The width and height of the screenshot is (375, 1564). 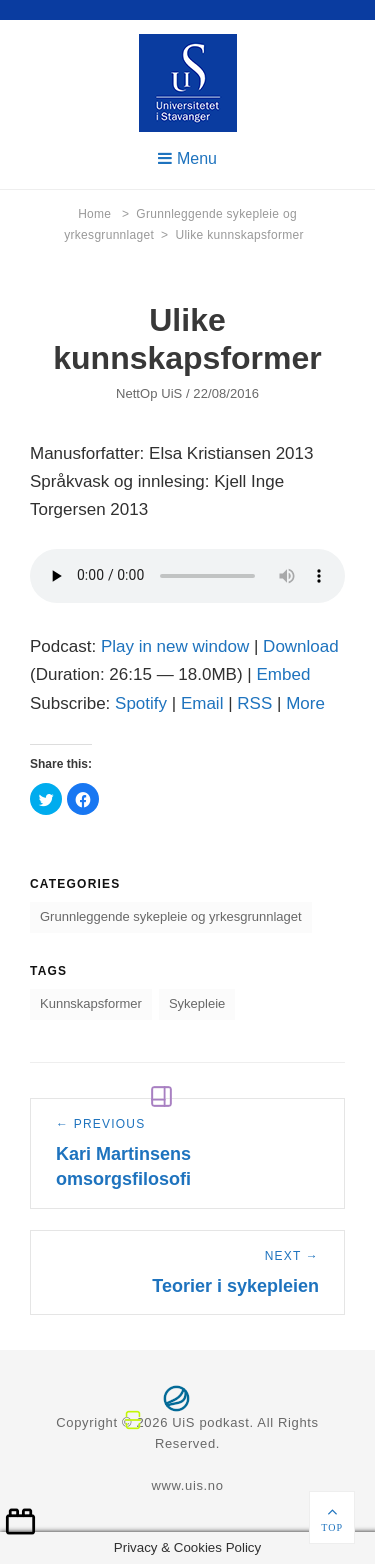 What do you see at coordinates (133, 1420) in the screenshot?
I see `split view vertically` at bounding box center [133, 1420].